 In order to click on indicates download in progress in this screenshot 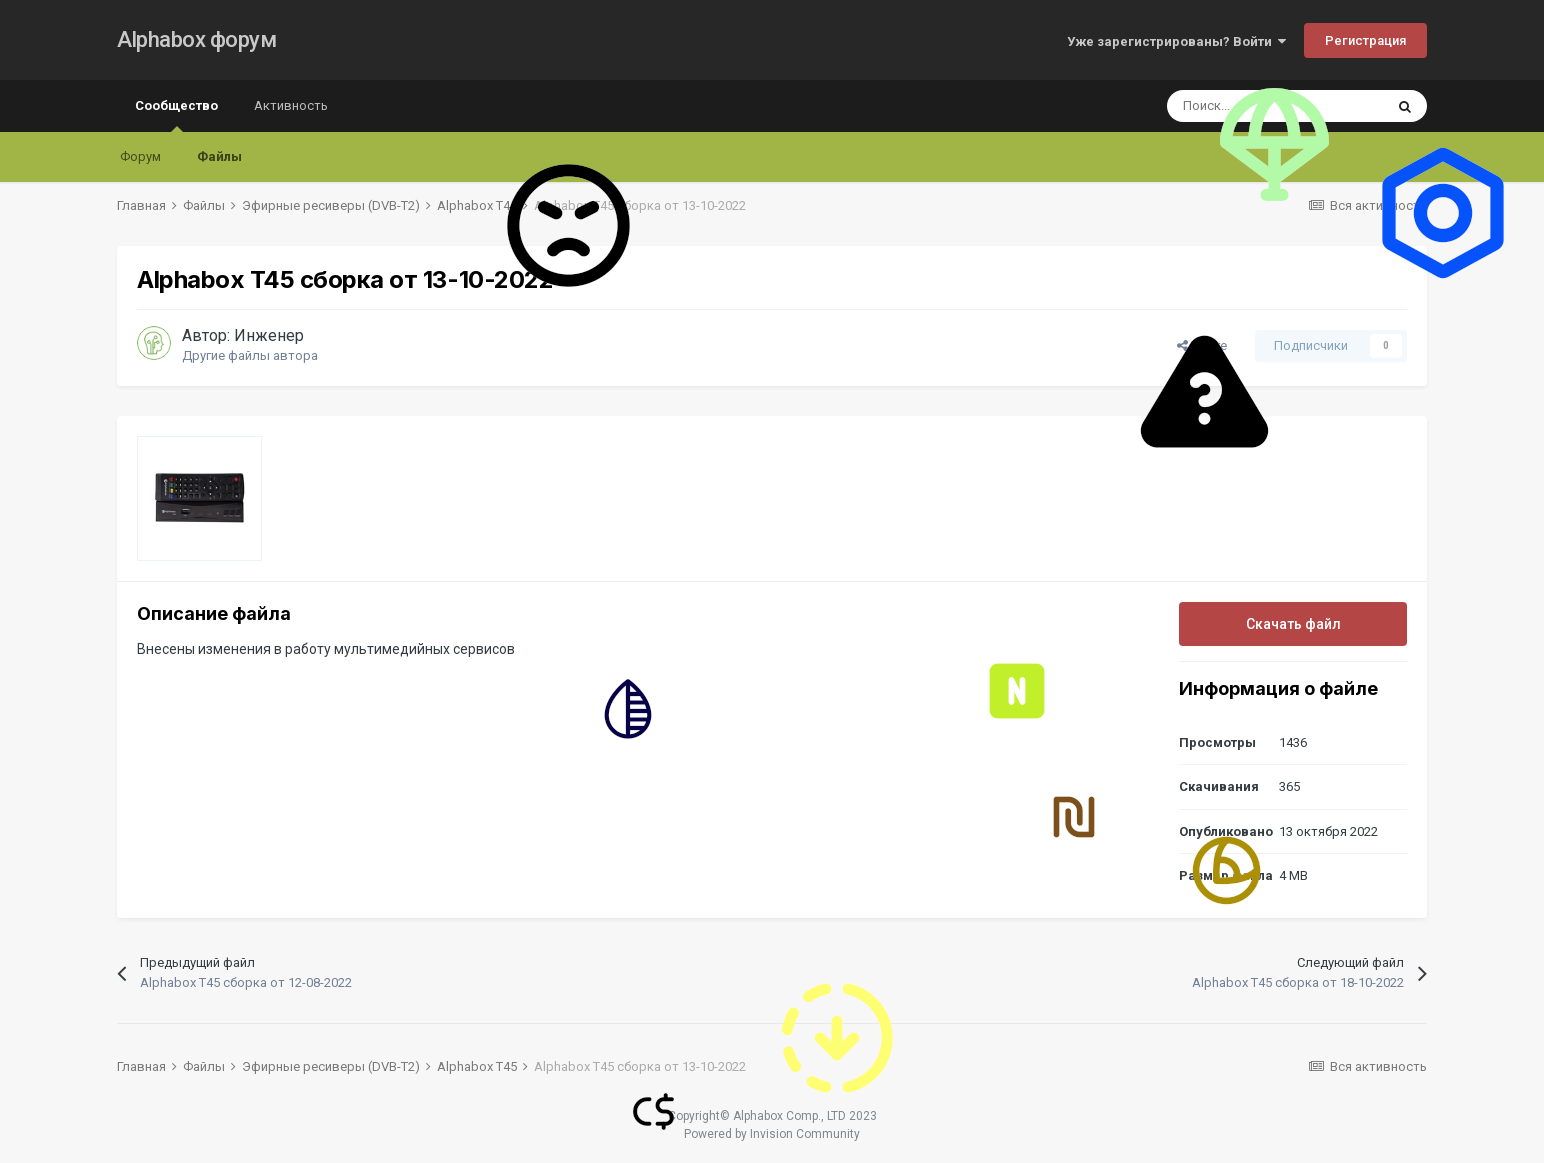, I will do `click(837, 1038)`.